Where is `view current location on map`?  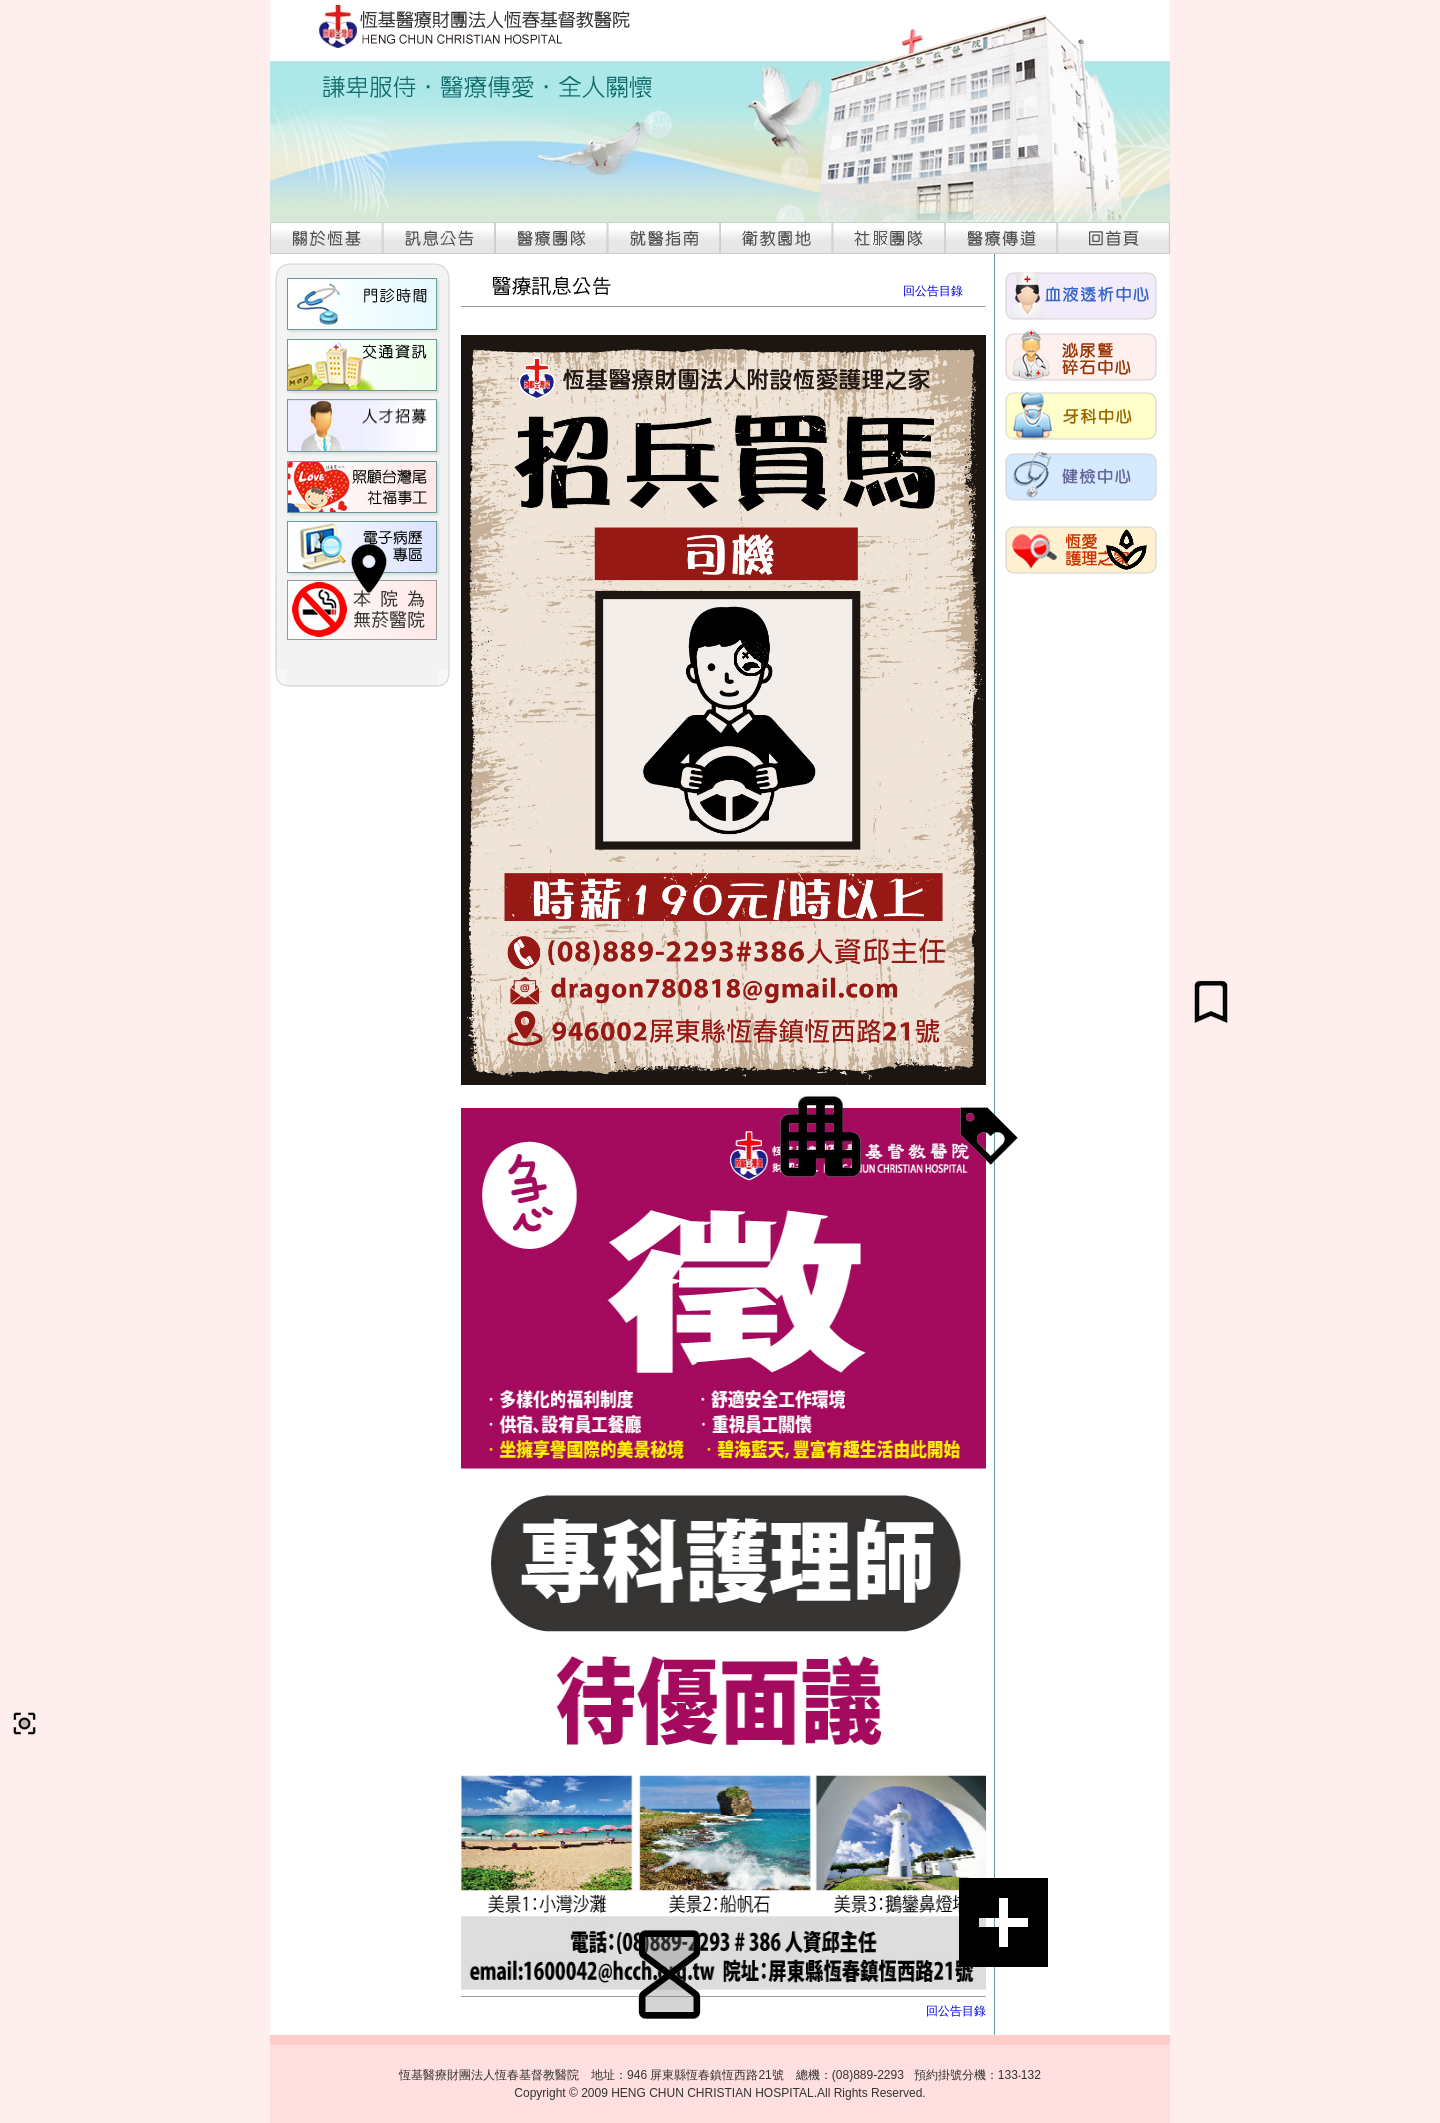
view current location on map is located at coordinates (369, 569).